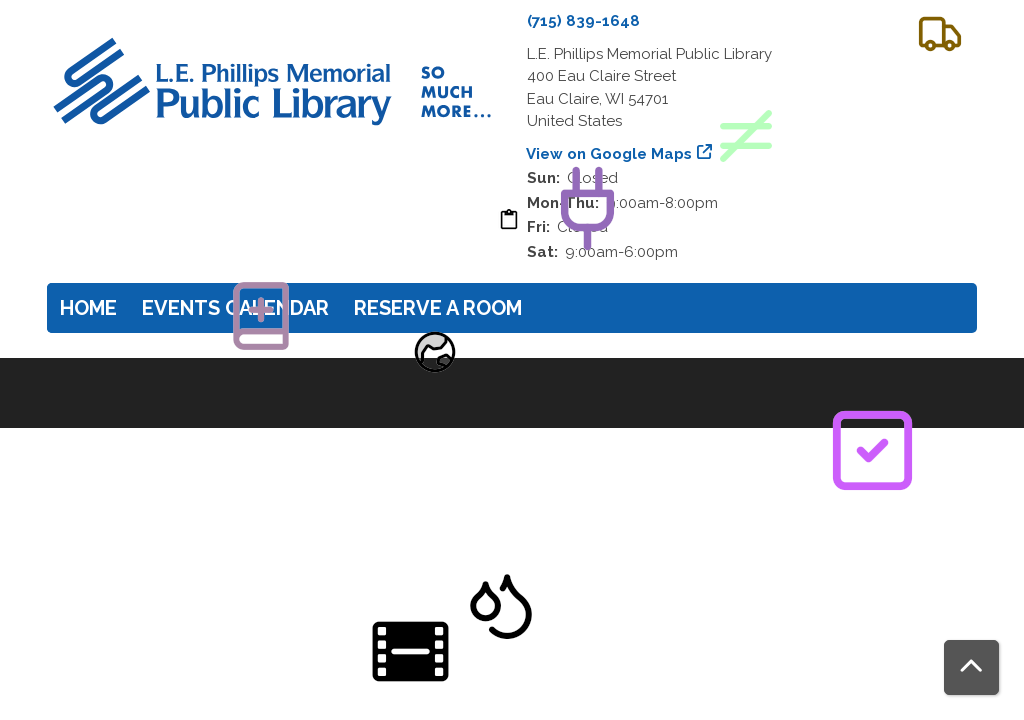 Image resolution: width=1024 pixels, height=720 pixels. What do you see at coordinates (410, 651) in the screenshot?
I see `access video or film content` at bounding box center [410, 651].